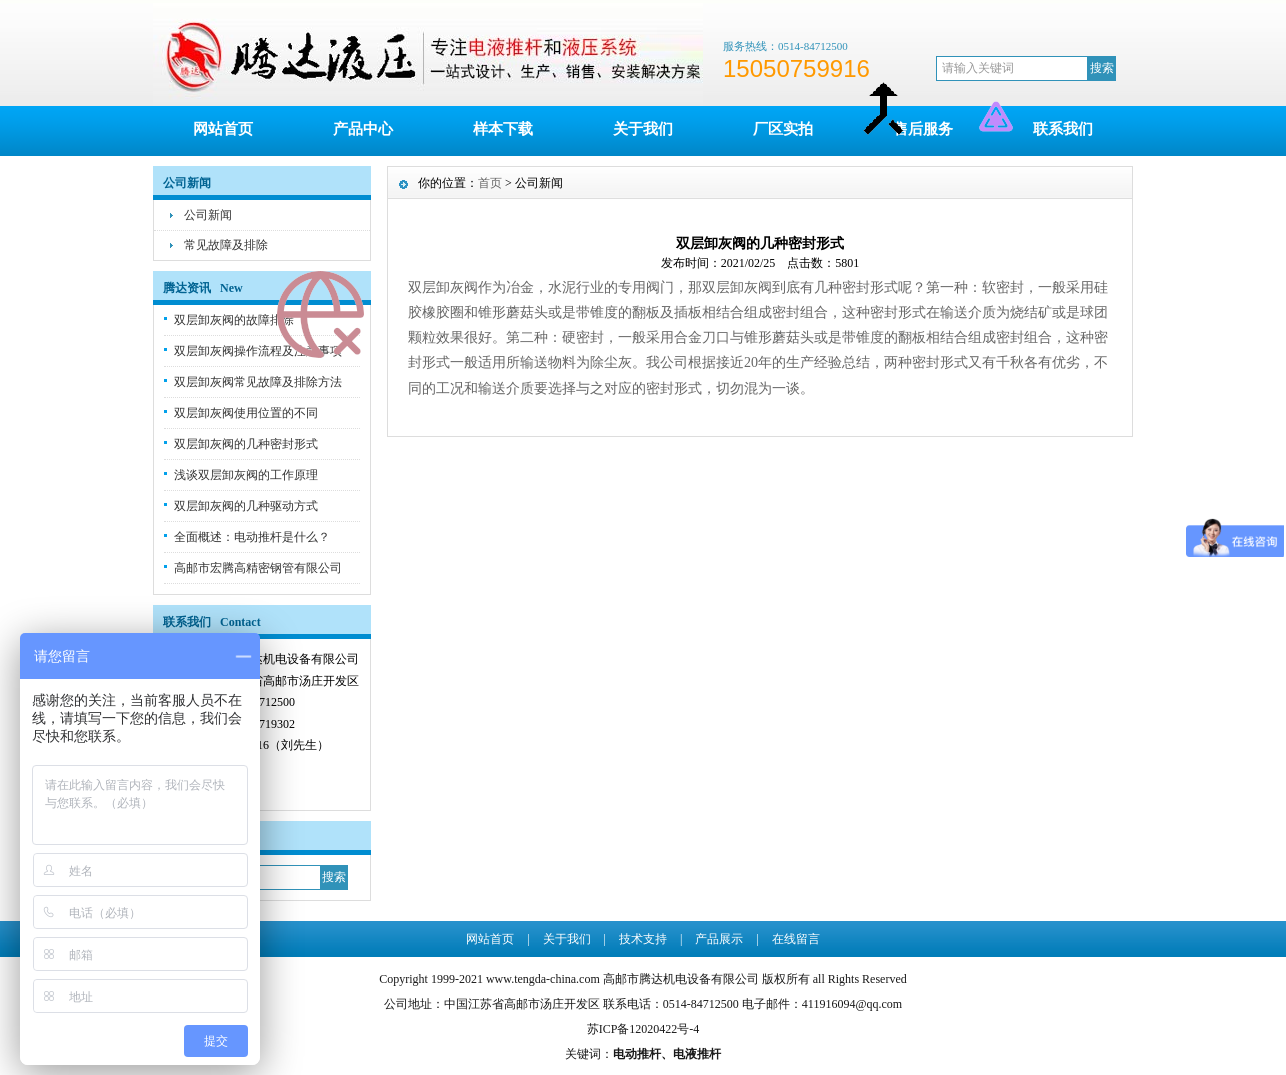  I want to click on no internet connection, so click(320, 314).